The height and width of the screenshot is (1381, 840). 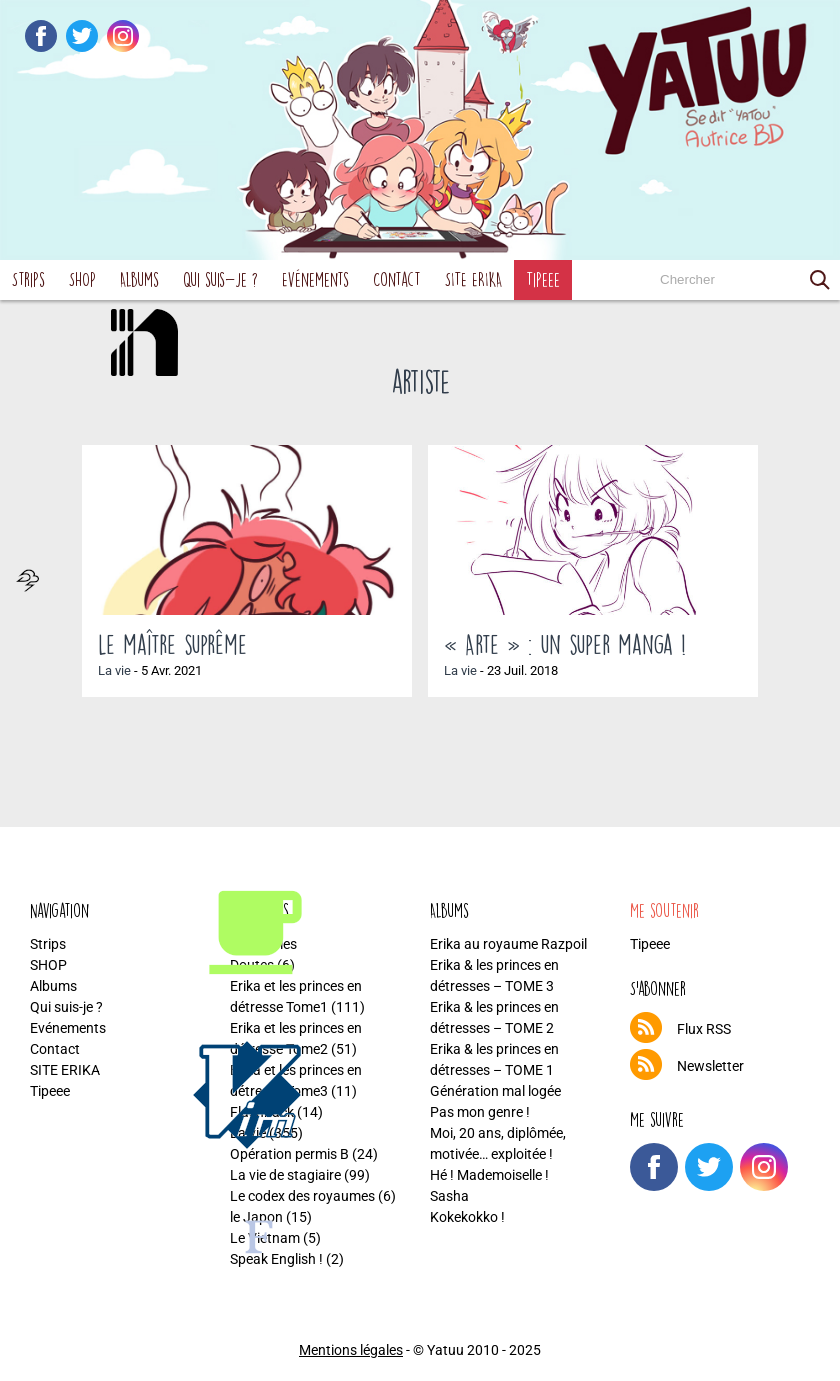 I want to click on access coffee shop or café listings, so click(x=255, y=932).